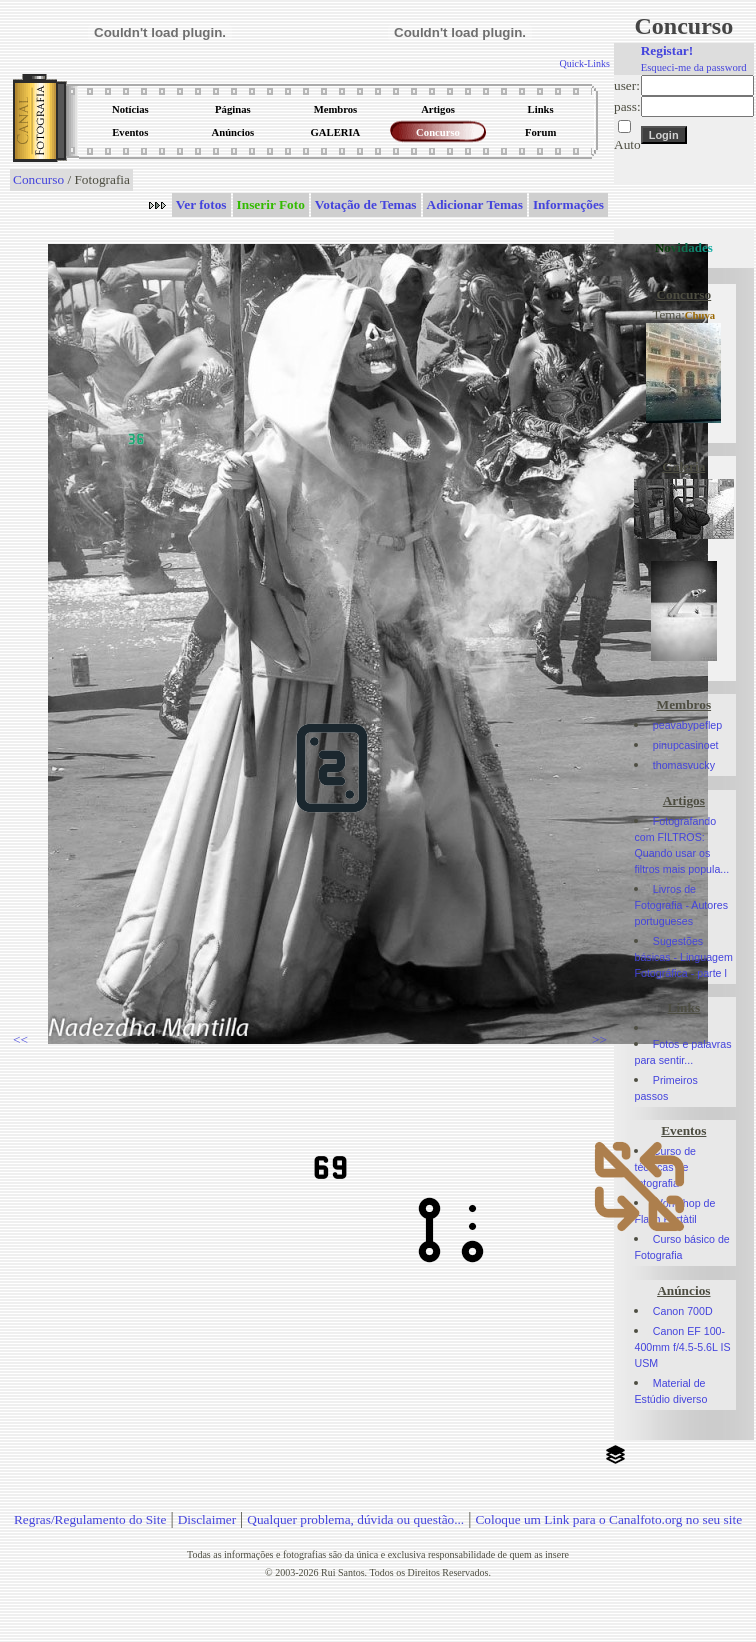 This screenshot has height=1642, width=756. What do you see at coordinates (330, 1167) in the screenshot?
I see `displays the number 69 as a label or badge` at bounding box center [330, 1167].